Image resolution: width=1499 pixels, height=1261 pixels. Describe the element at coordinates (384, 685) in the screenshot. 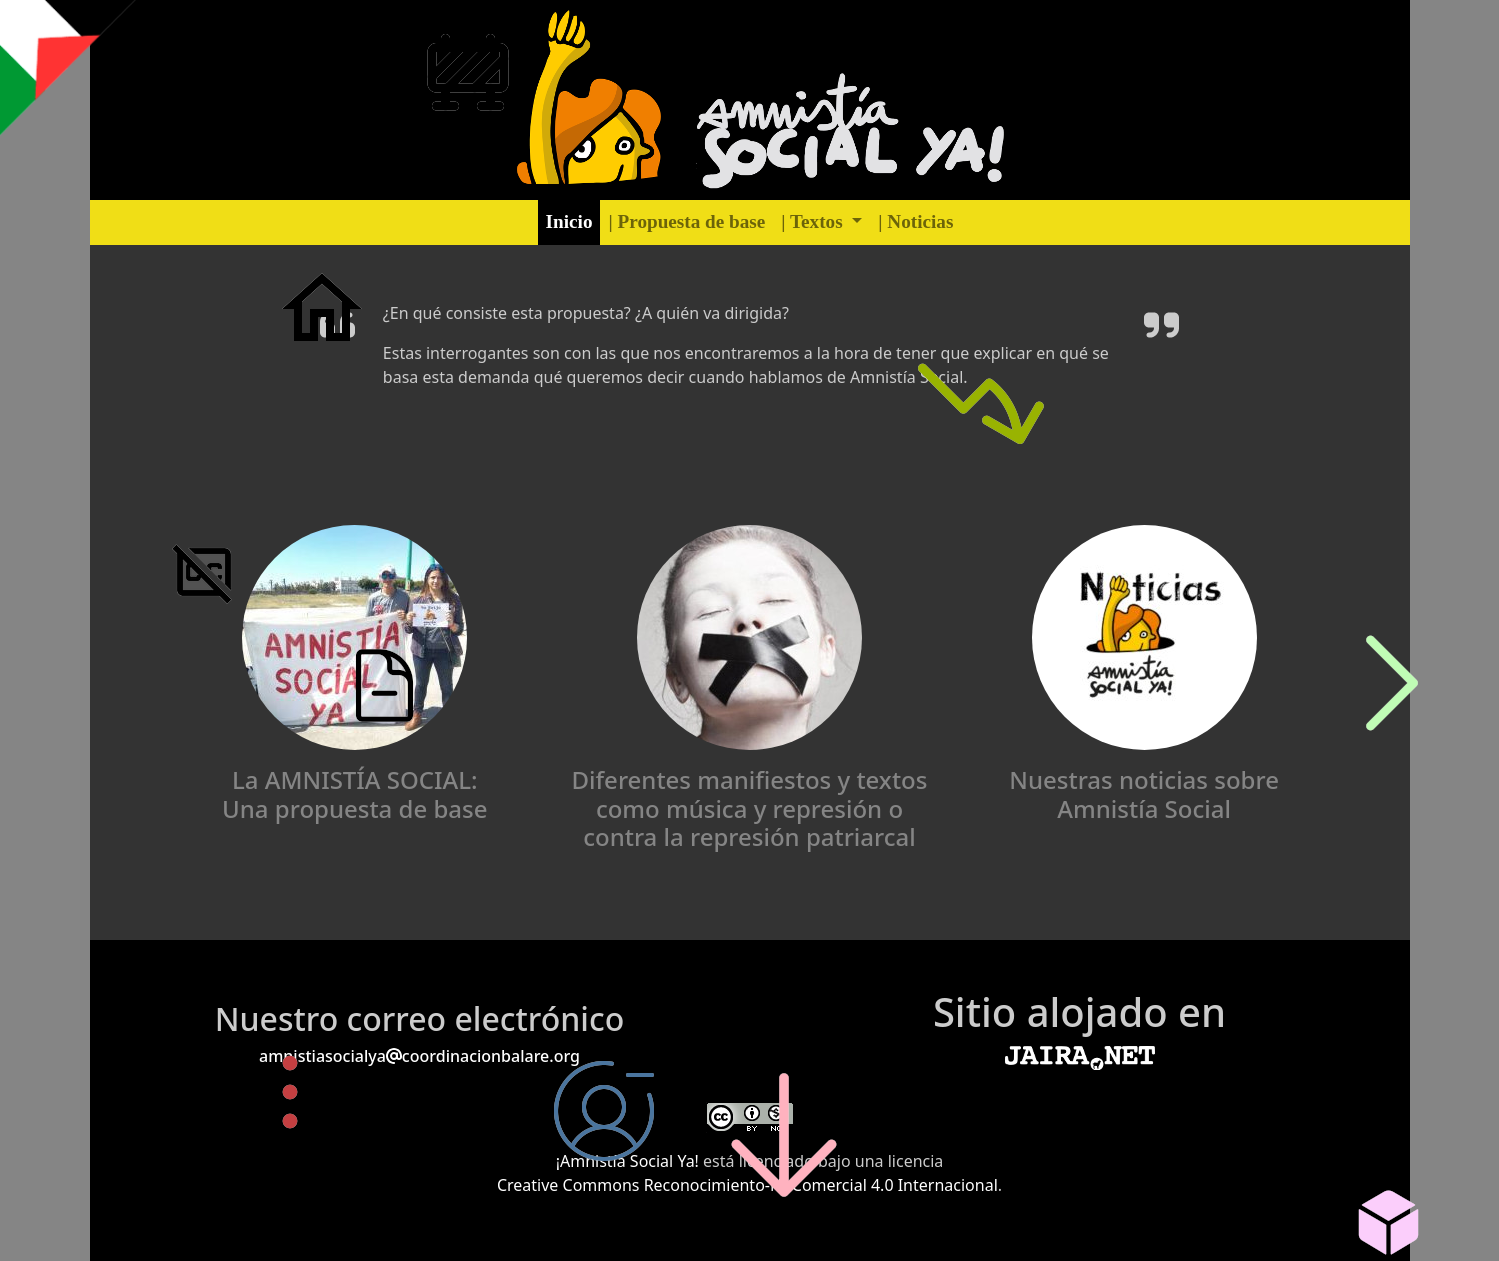

I see `remove content from a document` at that location.